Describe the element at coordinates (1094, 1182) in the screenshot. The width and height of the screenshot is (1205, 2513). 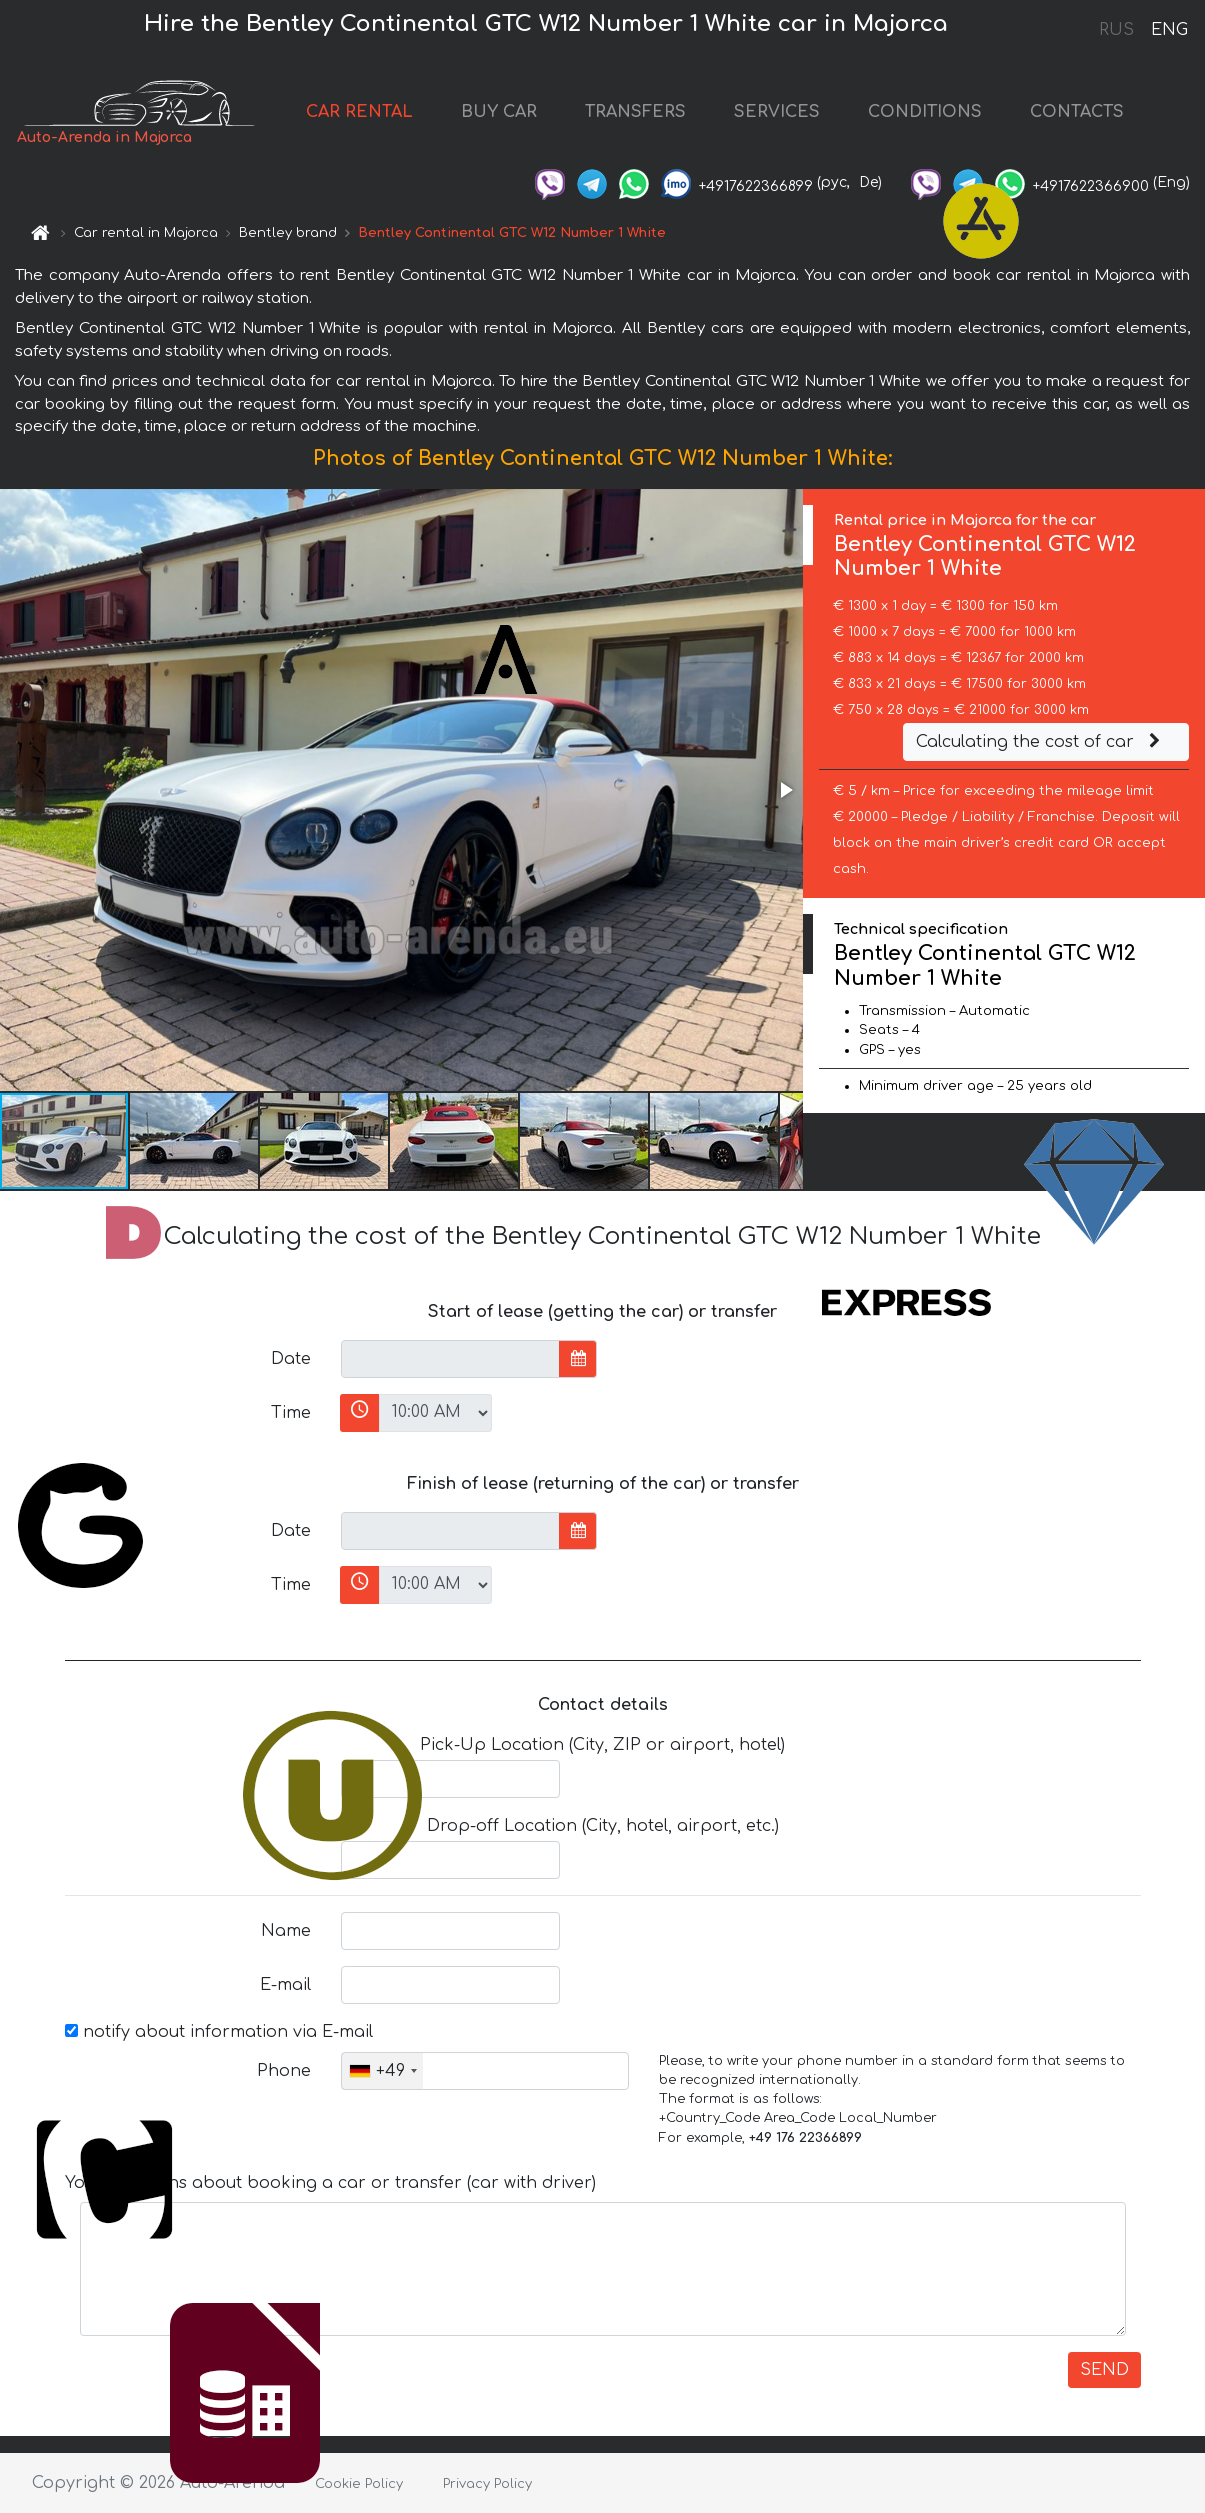
I see `open Sketch design app` at that location.